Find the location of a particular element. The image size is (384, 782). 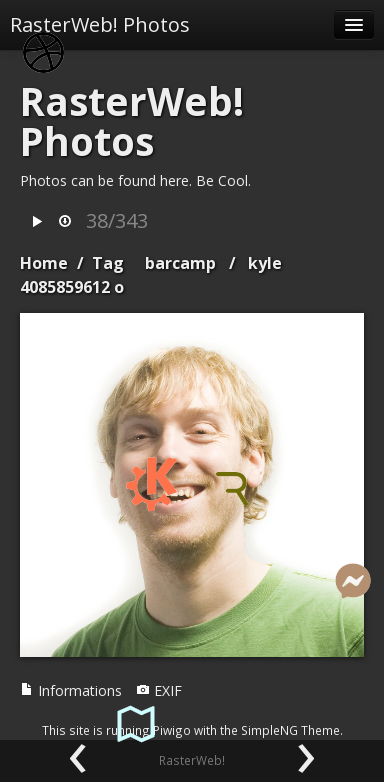

open facebook messenger is located at coordinates (353, 581).